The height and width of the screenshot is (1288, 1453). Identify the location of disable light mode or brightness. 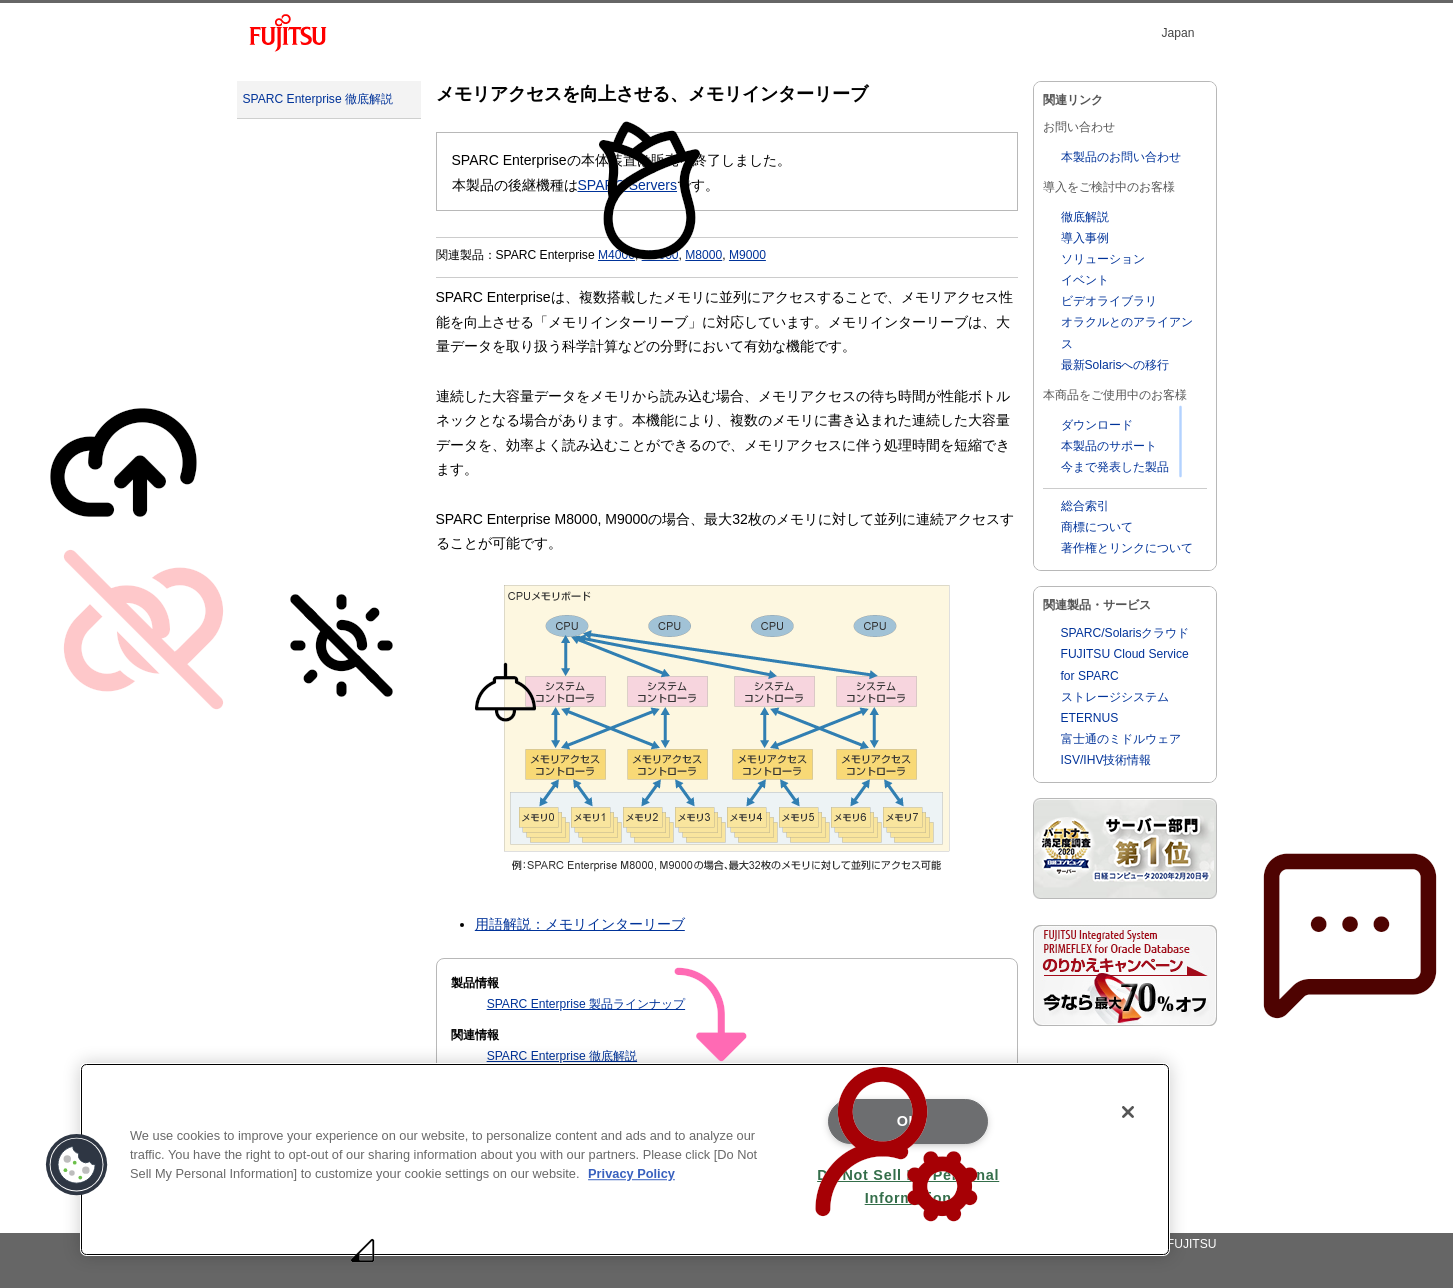
(341, 645).